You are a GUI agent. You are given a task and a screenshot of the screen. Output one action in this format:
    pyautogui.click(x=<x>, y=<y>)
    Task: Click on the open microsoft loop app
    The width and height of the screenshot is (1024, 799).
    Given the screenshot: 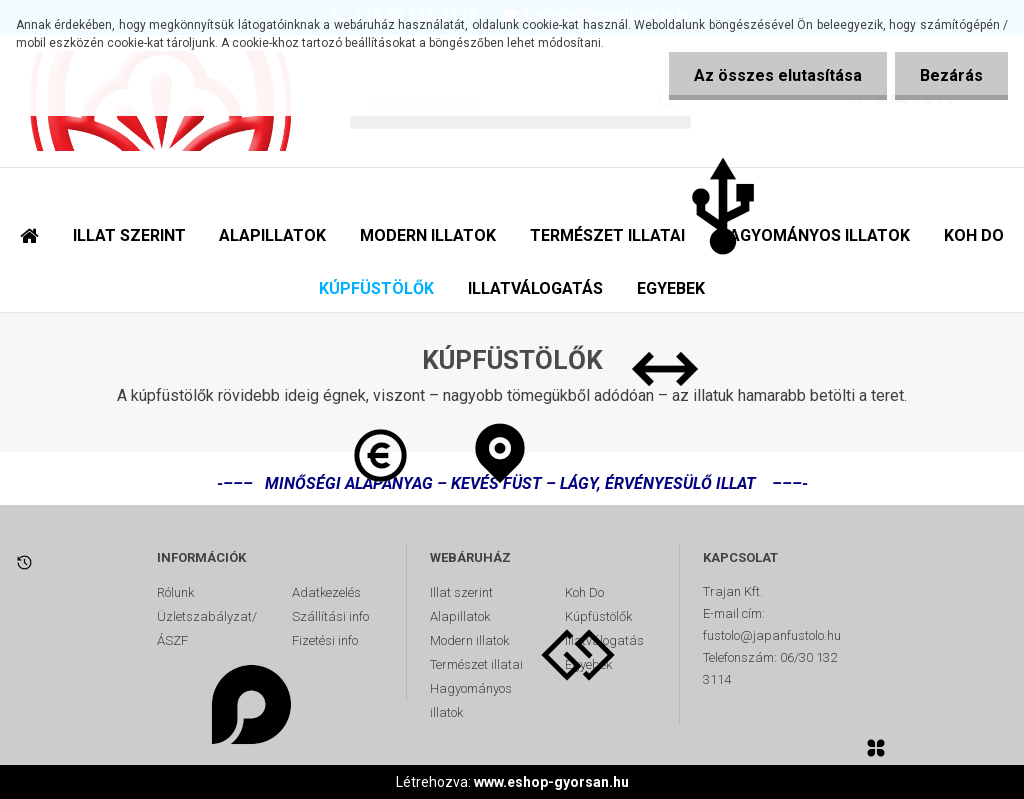 What is the action you would take?
    pyautogui.click(x=251, y=704)
    